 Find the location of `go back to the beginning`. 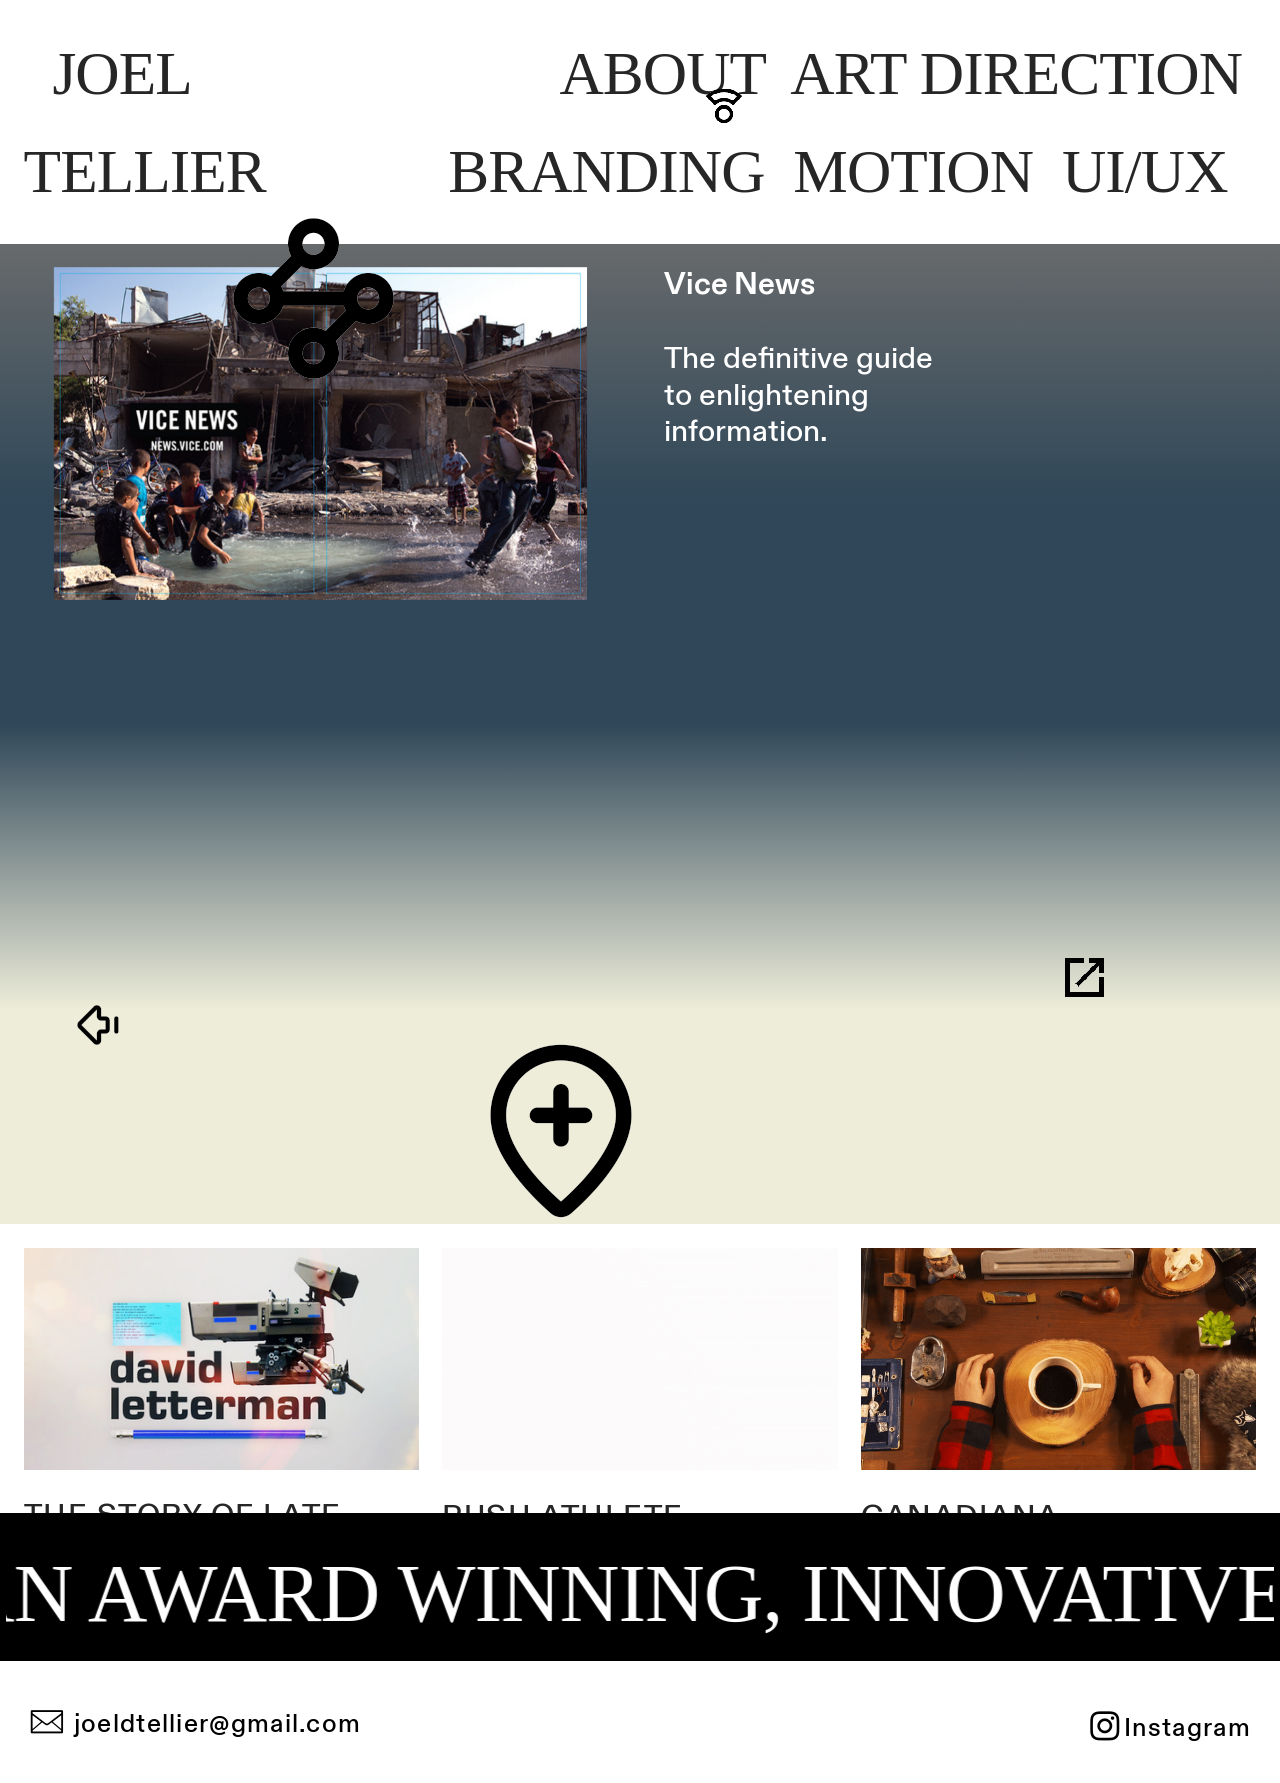

go back to the beginning is located at coordinates (99, 1025).